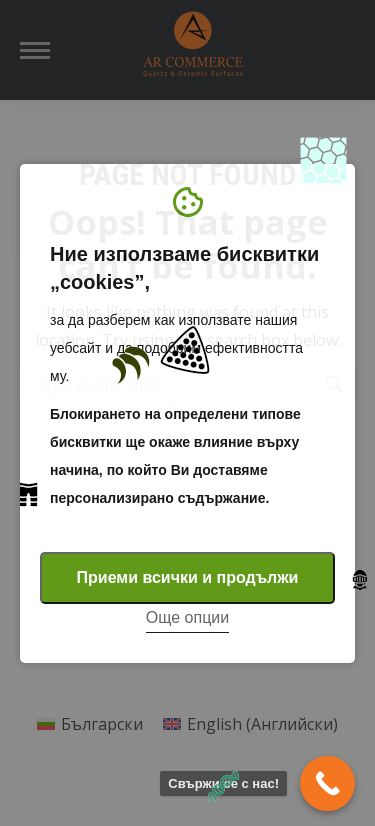  What do you see at coordinates (28, 494) in the screenshot?
I see `equip armored leg gear` at bounding box center [28, 494].